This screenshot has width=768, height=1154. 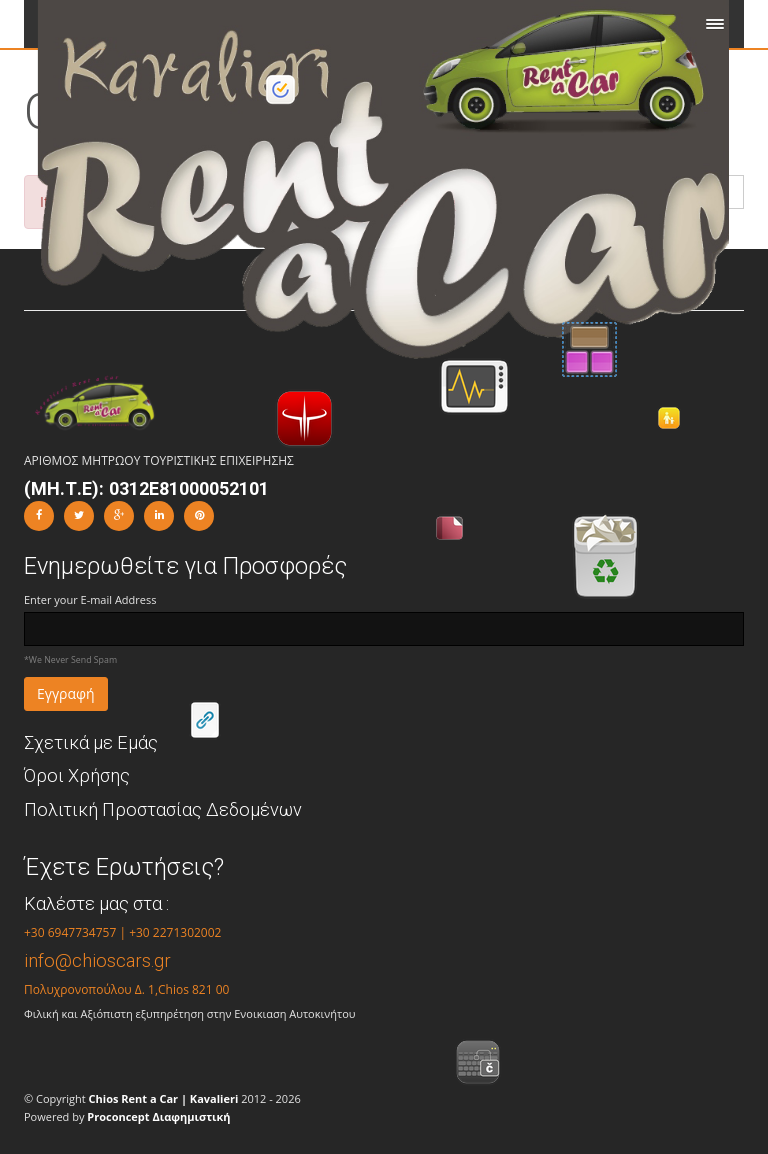 What do you see at coordinates (449, 527) in the screenshot?
I see `change desktop wallpaper settings` at bounding box center [449, 527].